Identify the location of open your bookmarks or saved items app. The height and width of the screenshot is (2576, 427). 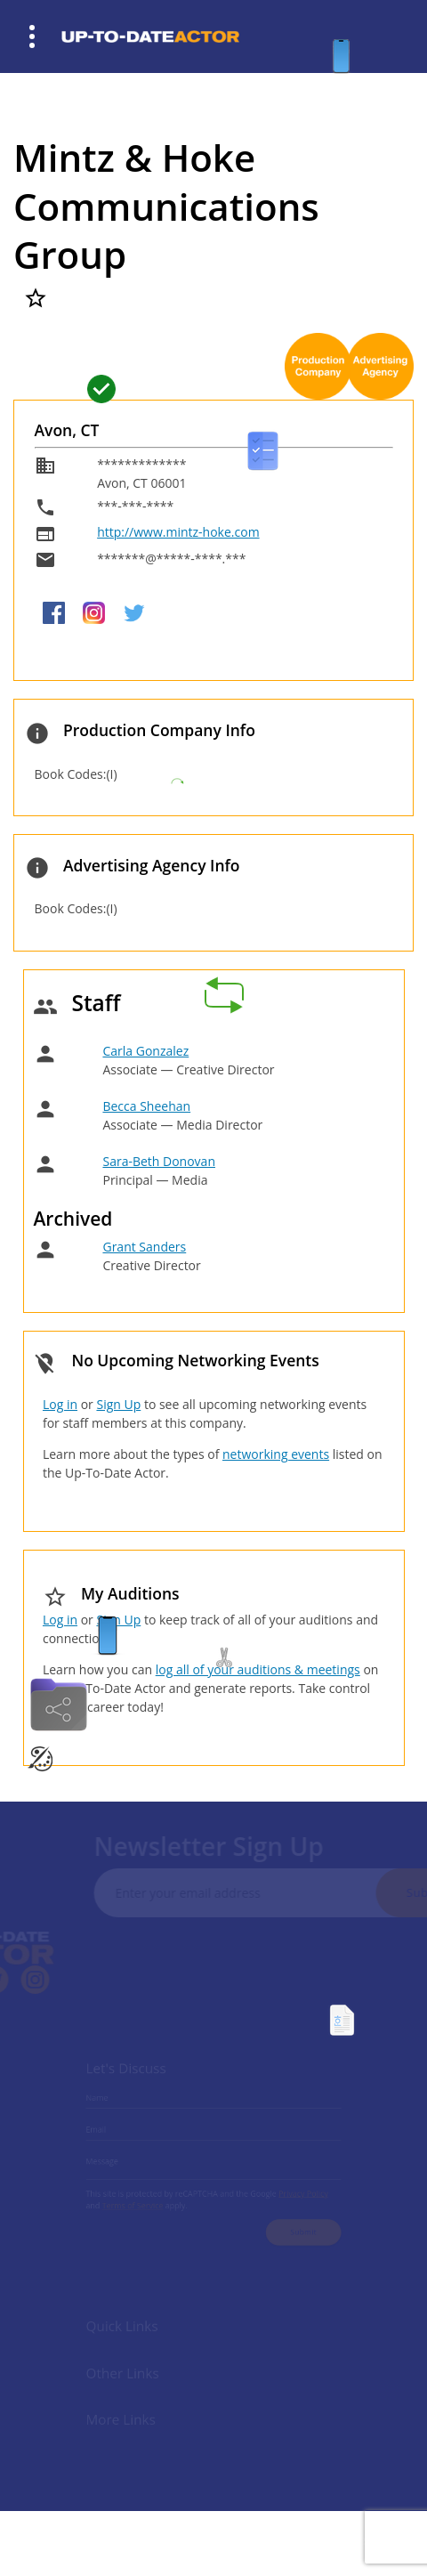
(262, 450).